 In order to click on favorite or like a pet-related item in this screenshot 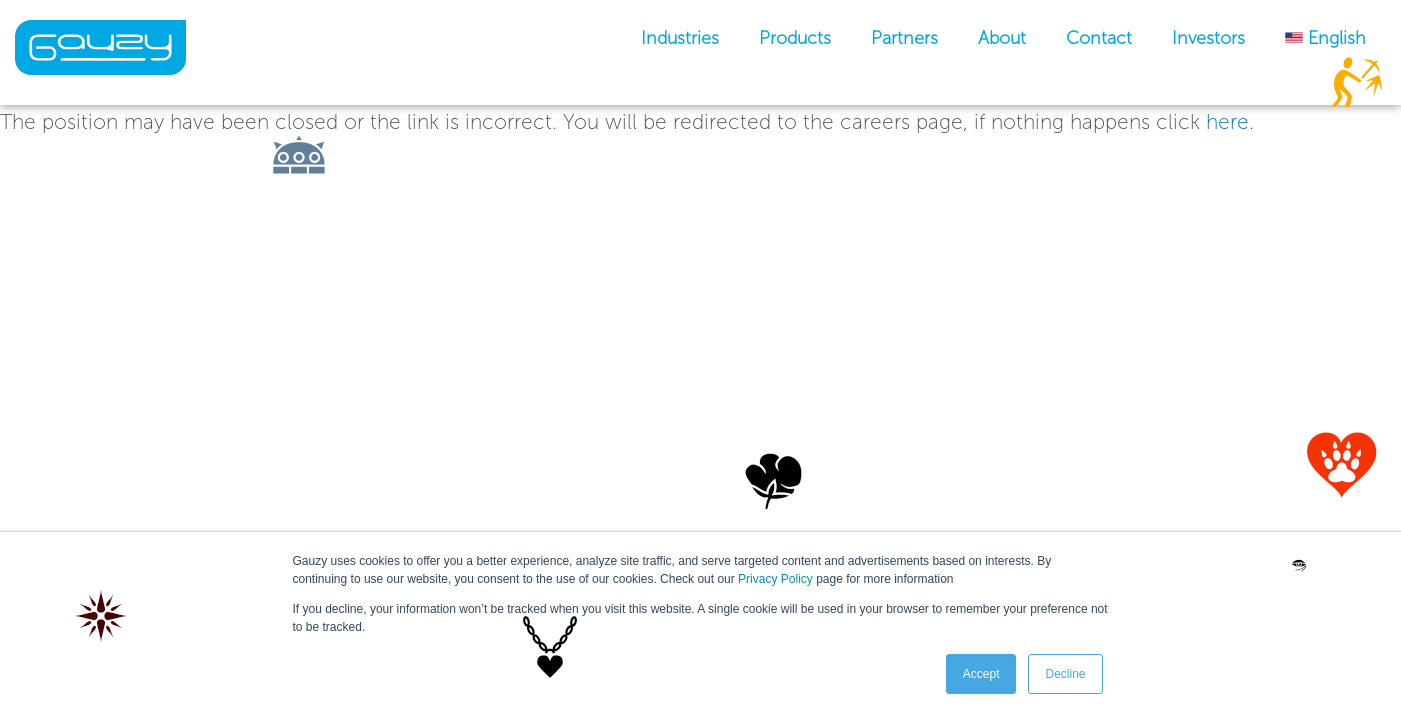, I will do `click(1341, 465)`.